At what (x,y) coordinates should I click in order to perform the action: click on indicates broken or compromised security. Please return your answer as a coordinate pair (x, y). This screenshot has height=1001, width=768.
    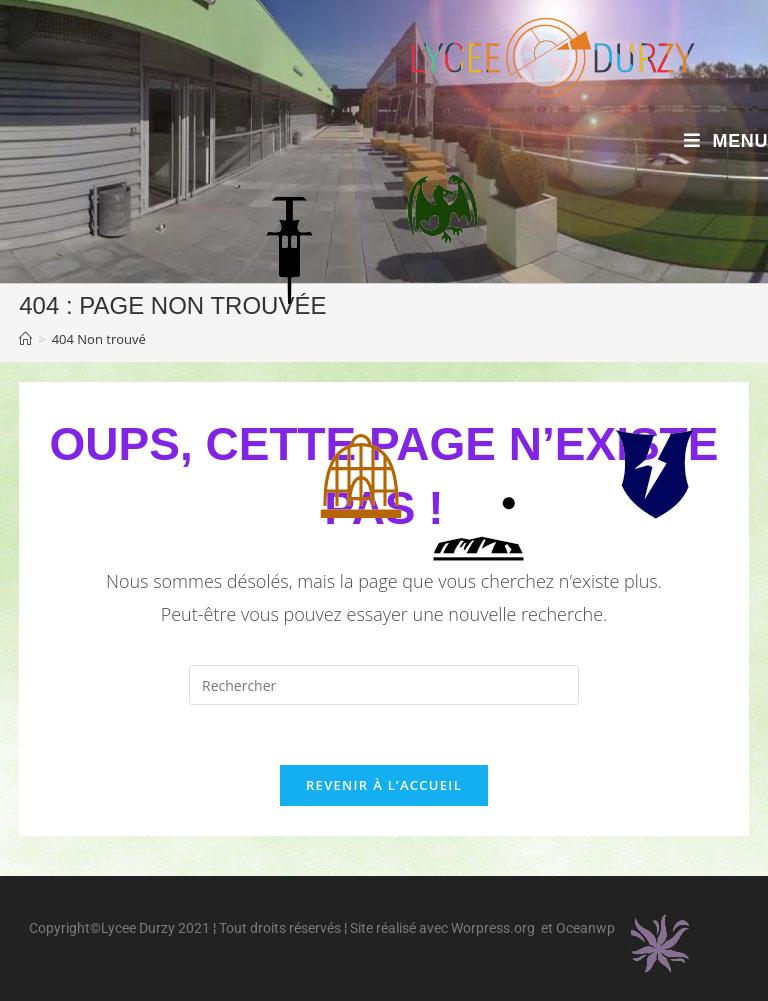
    Looking at the image, I should click on (653, 473).